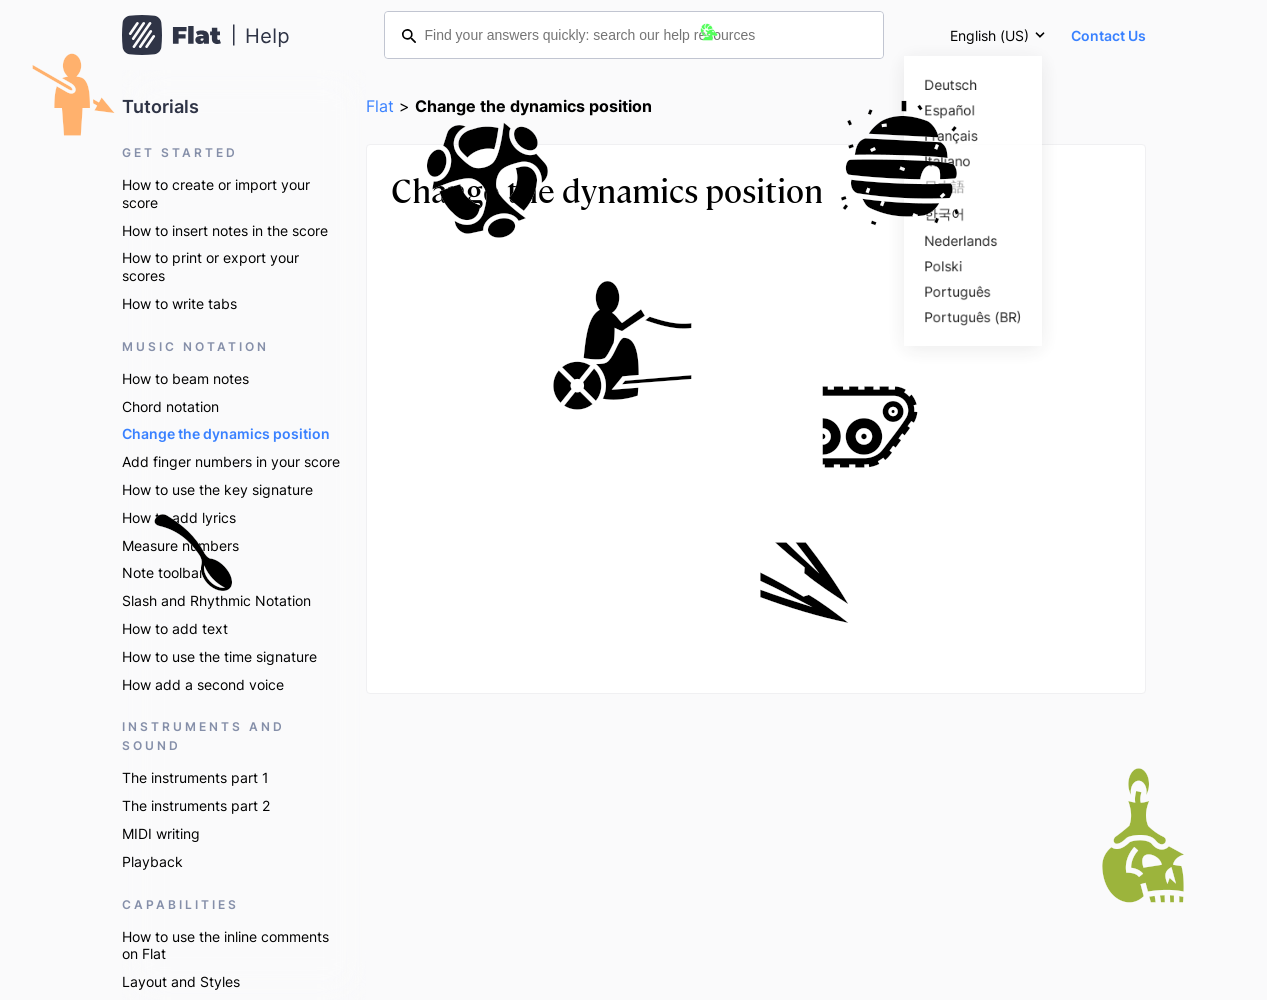  What do you see at coordinates (193, 552) in the screenshot?
I see `select utensil or cutlery option` at bounding box center [193, 552].